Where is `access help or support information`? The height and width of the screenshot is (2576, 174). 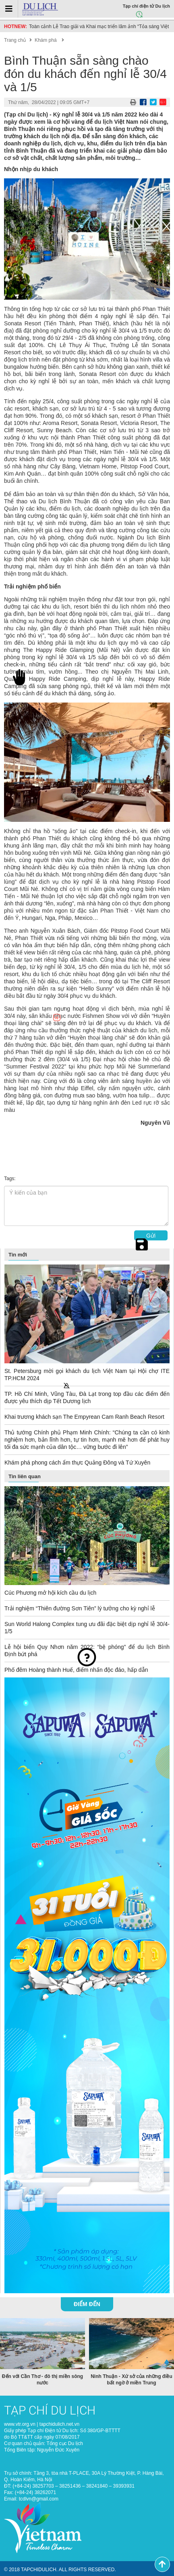
access help or support information is located at coordinates (87, 1657).